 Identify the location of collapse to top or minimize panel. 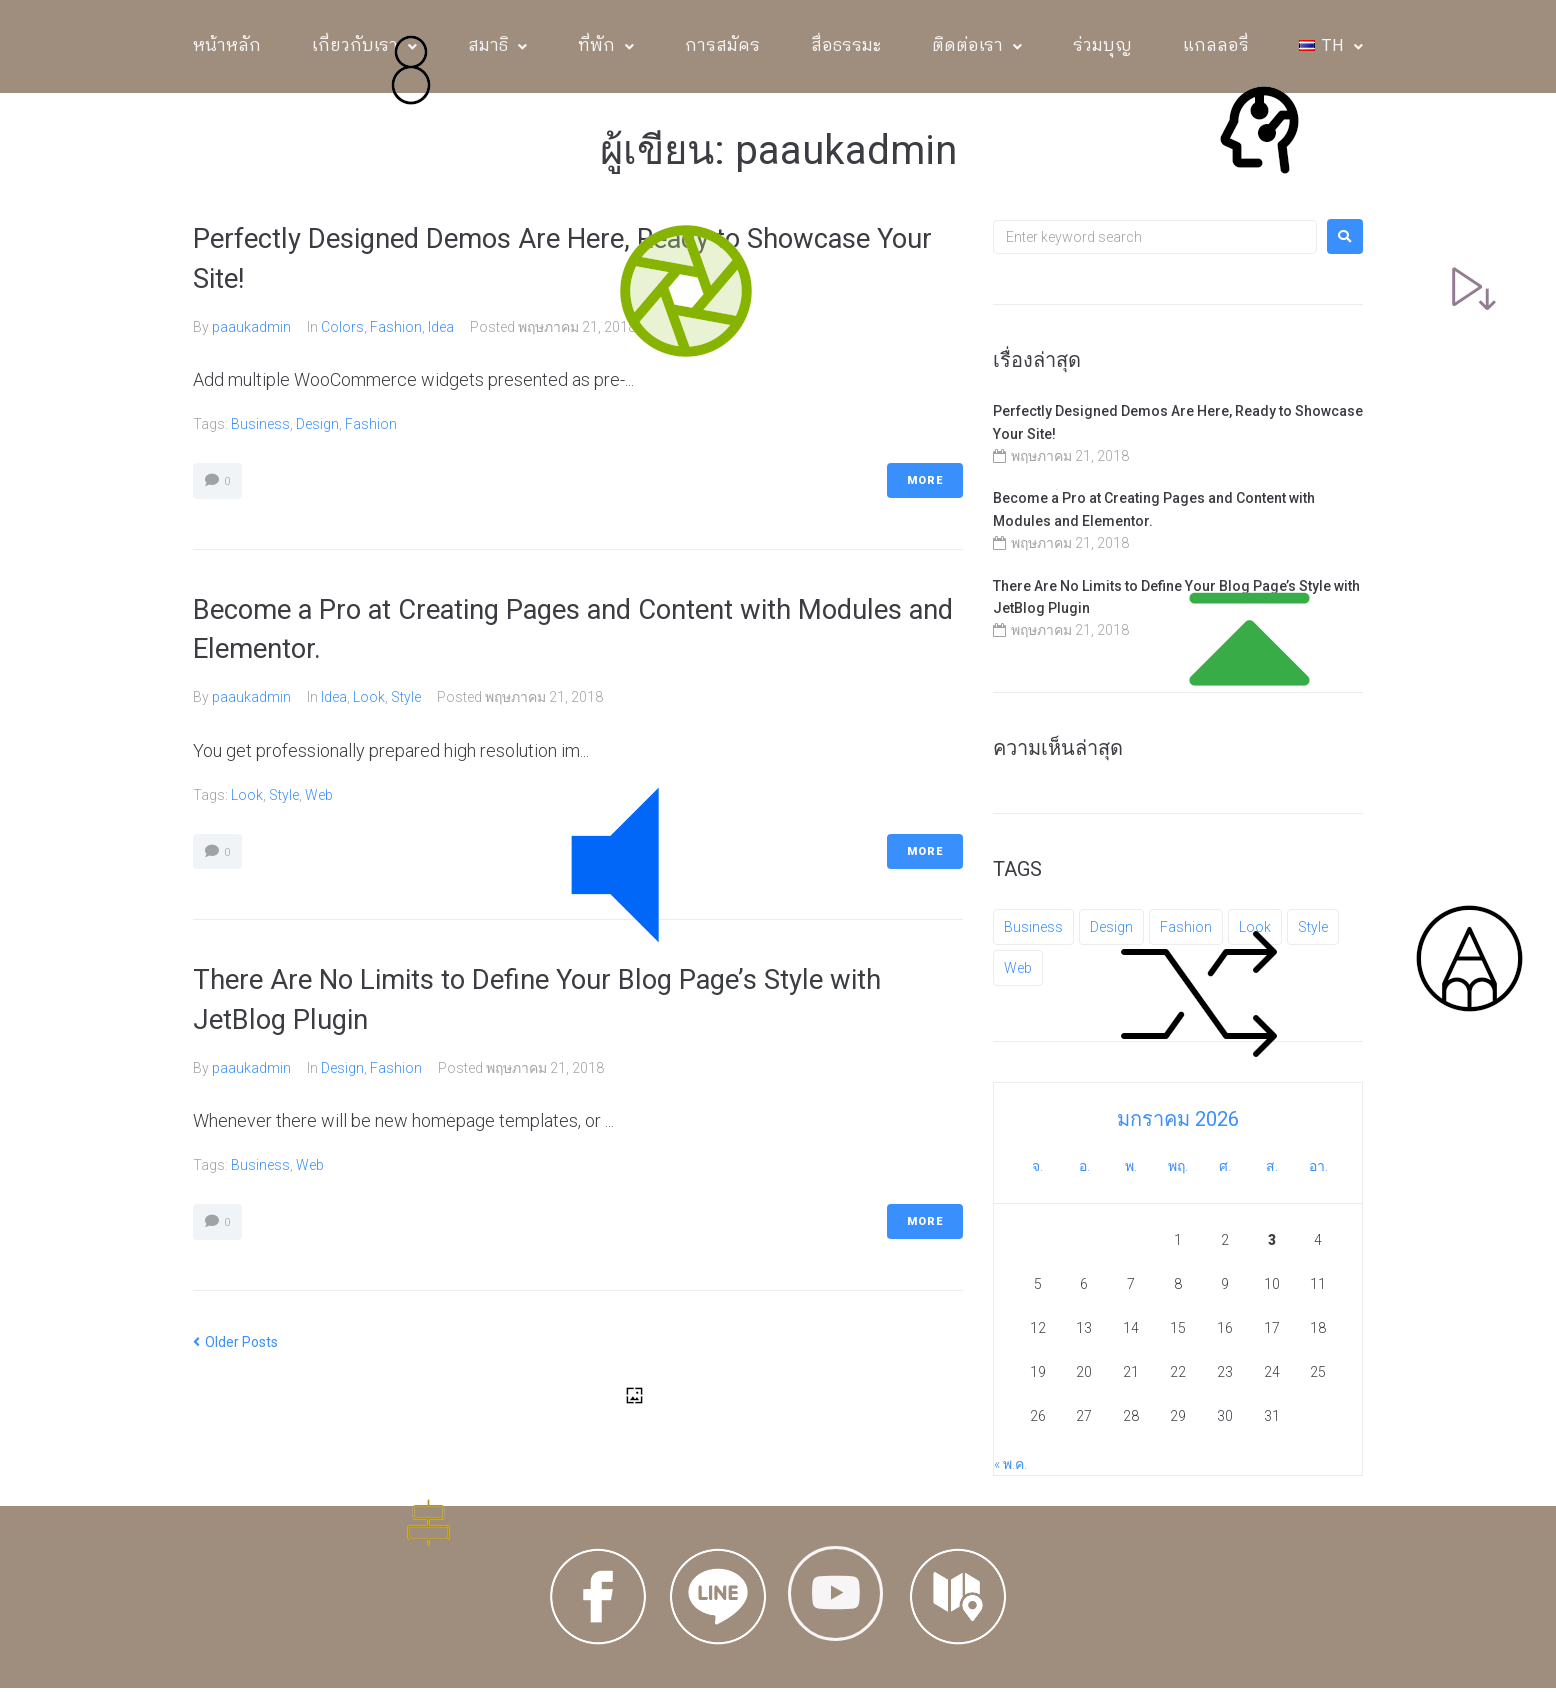
(1249, 636).